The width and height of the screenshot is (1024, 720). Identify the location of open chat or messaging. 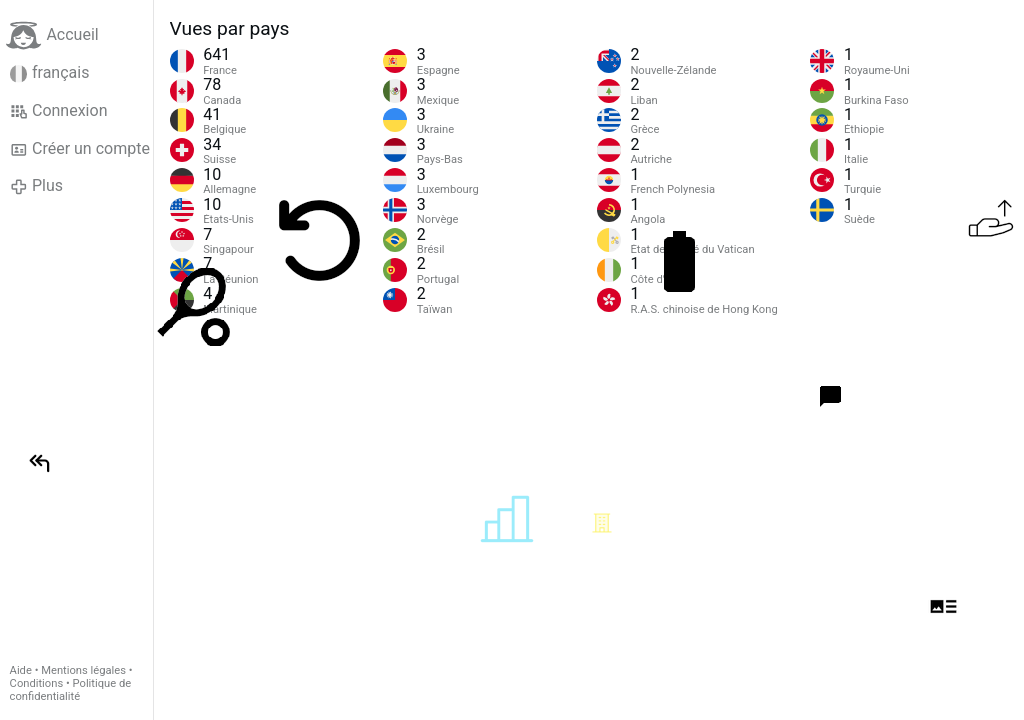
(830, 396).